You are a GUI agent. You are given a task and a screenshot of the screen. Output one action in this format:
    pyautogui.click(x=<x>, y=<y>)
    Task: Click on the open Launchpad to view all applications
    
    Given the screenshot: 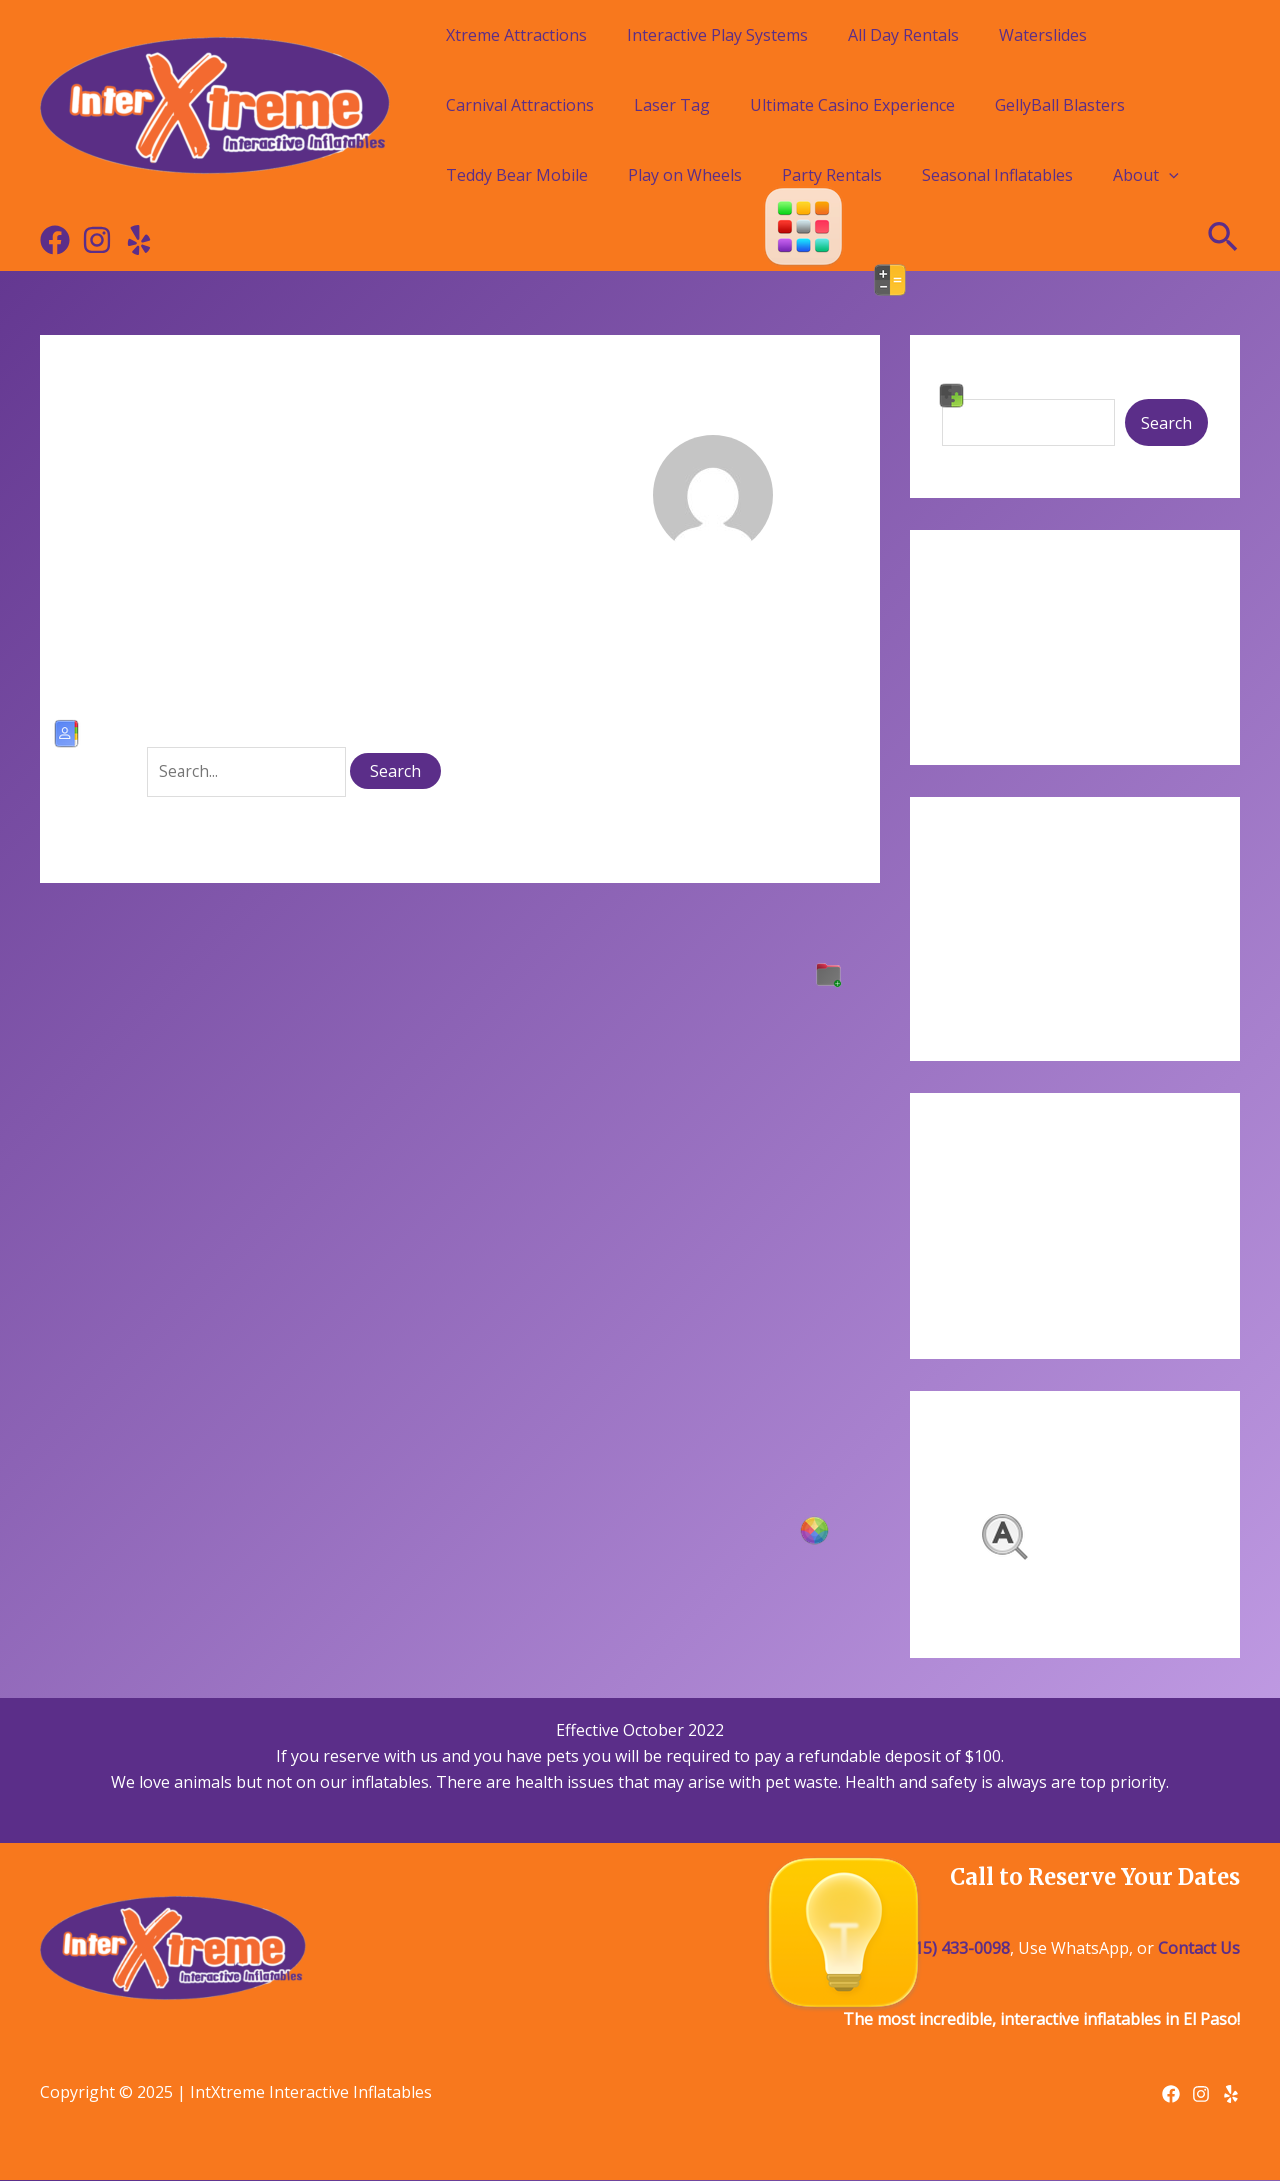 What is the action you would take?
    pyautogui.click(x=803, y=226)
    